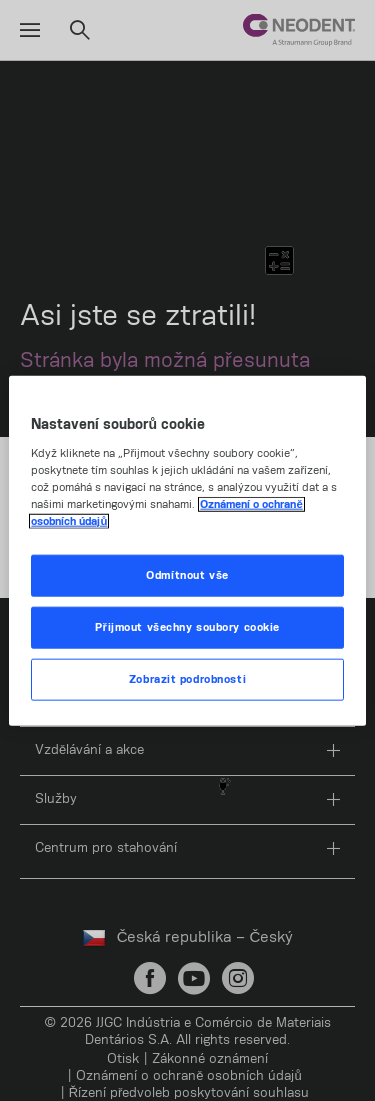 This screenshot has height=1101, width=375. What do you see at coordinates (223, 786) in the screenshot?
I see `celebrate a completed milestone or achievement` at bounding box center [223, 786].